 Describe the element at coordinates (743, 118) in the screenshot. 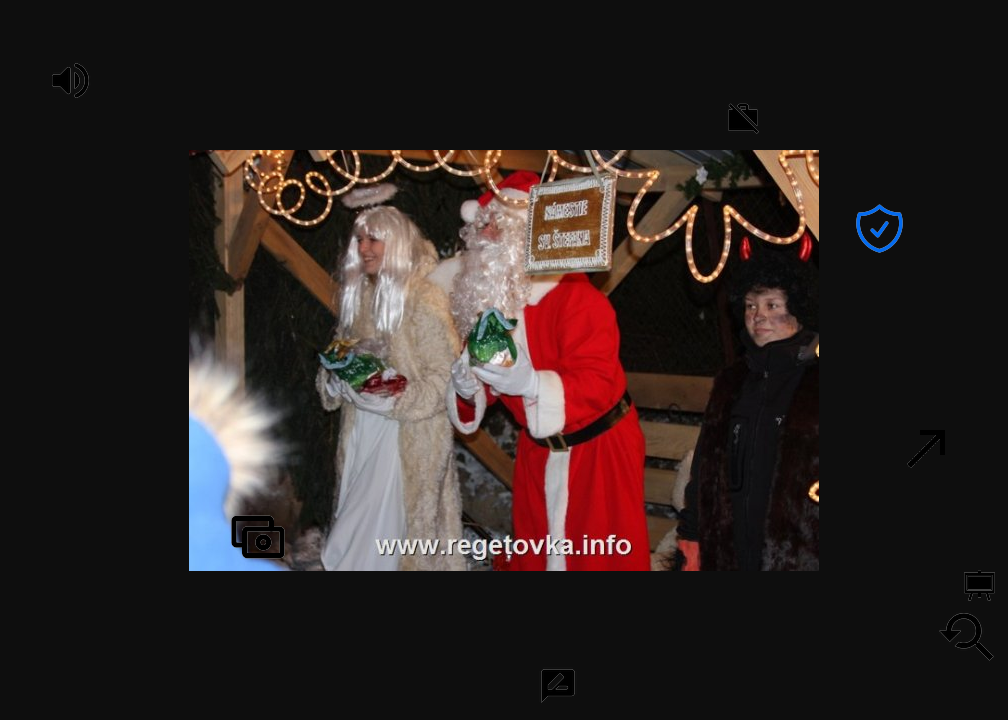

I see `indicates work mode is disabled` at that location.